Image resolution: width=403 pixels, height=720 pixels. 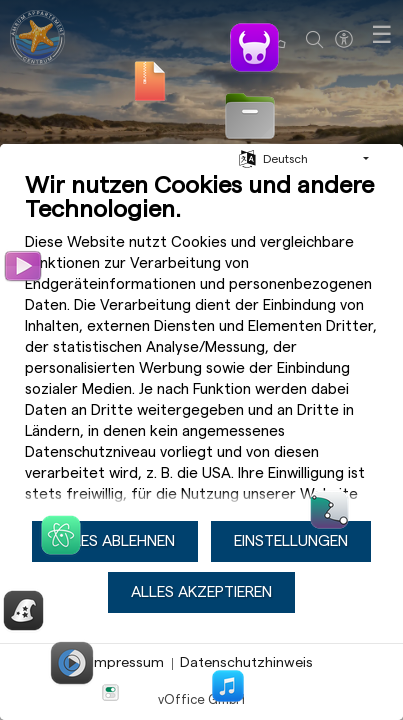 I want to click on launch hollow knight game, so click(x=254, y=47).